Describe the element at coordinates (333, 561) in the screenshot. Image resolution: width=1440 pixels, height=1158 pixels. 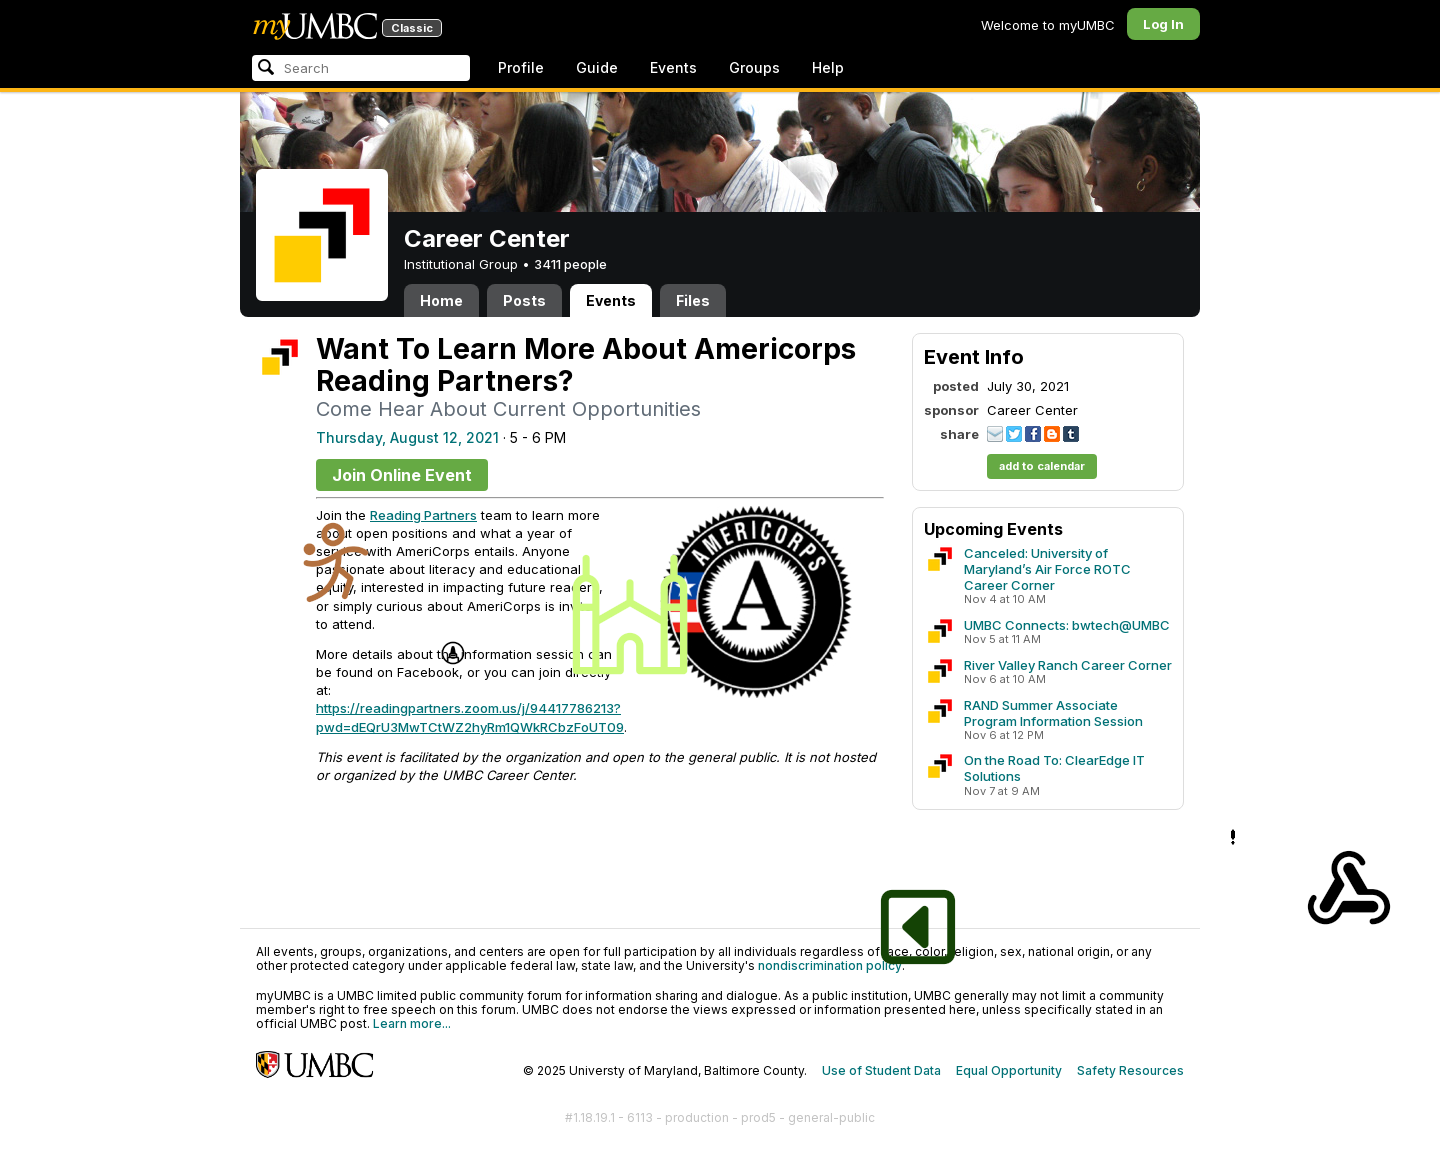
I see `access throwing or toss-related activity` at that location.